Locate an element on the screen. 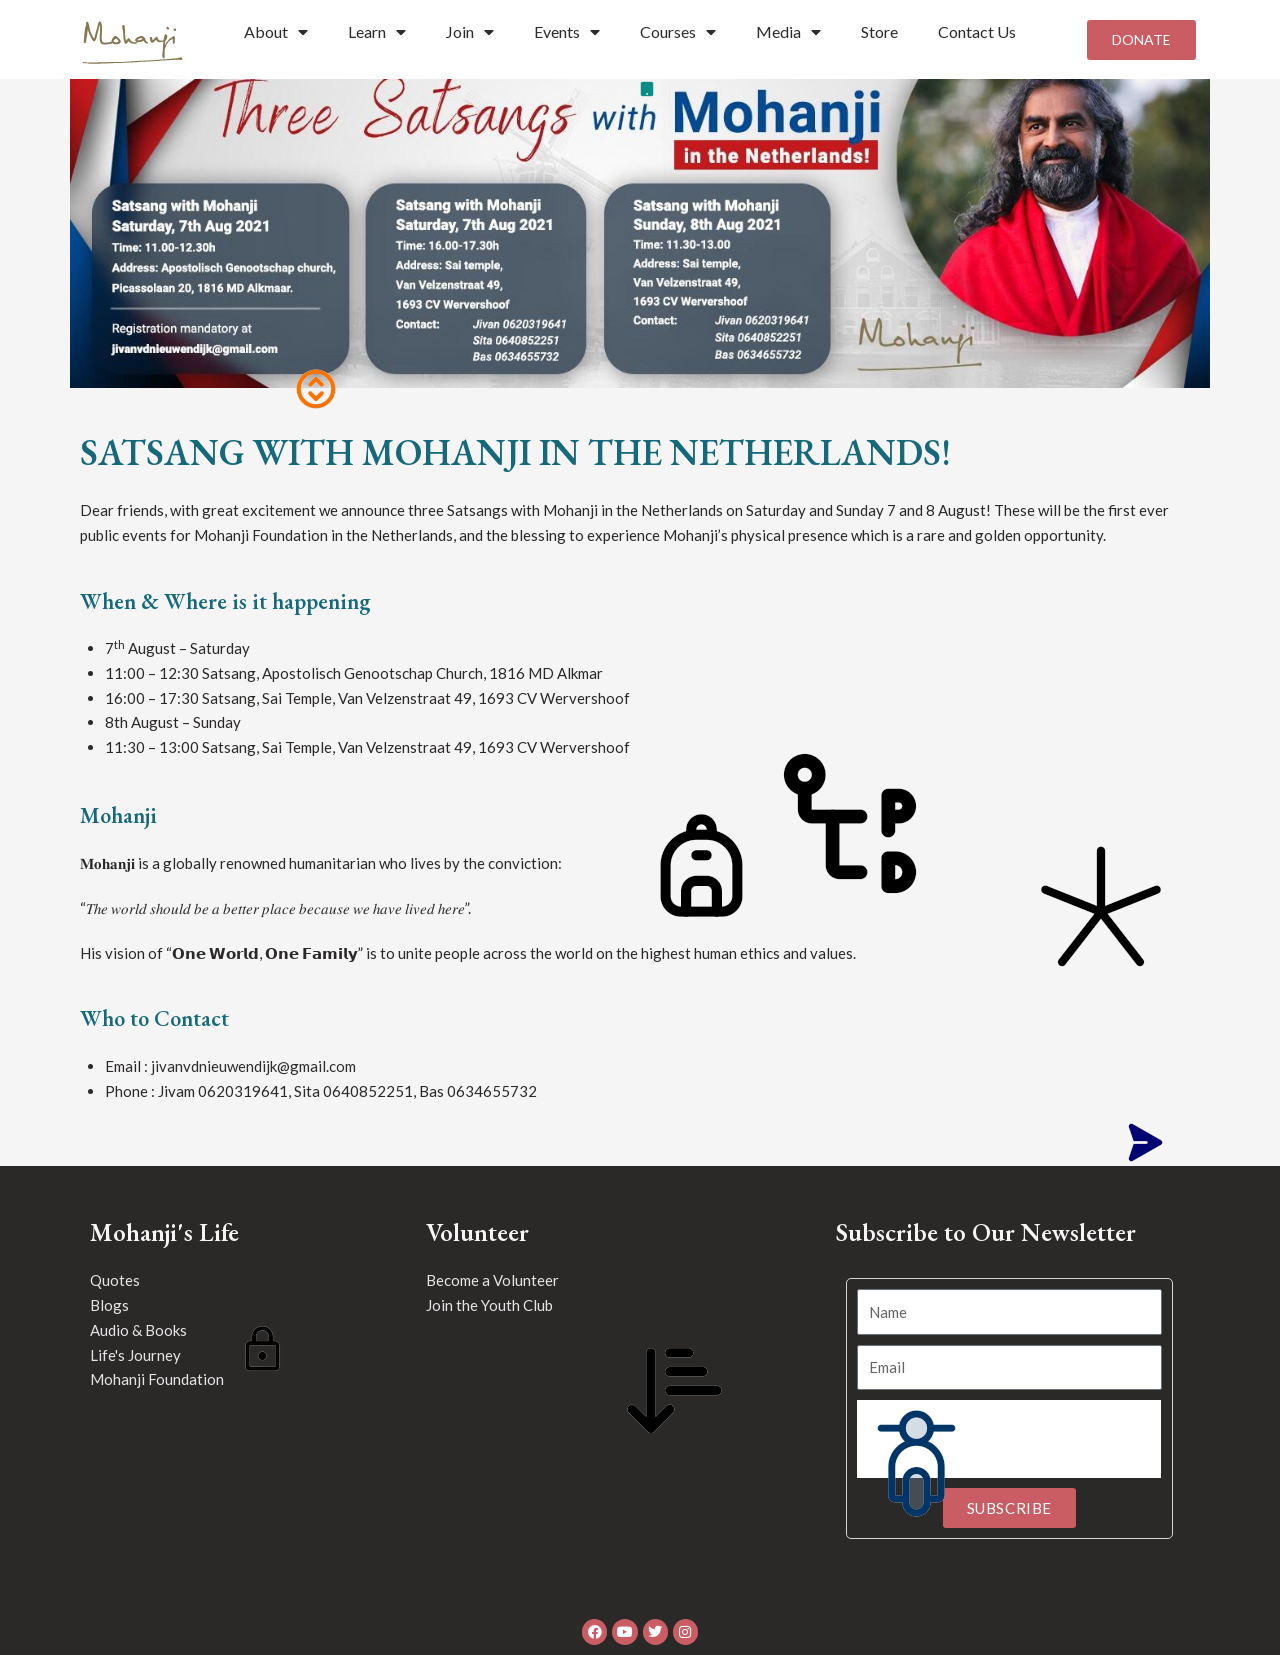 This screenshot has height=1655, width=1280. expand or collapse content is located at coordinates (316, 389).